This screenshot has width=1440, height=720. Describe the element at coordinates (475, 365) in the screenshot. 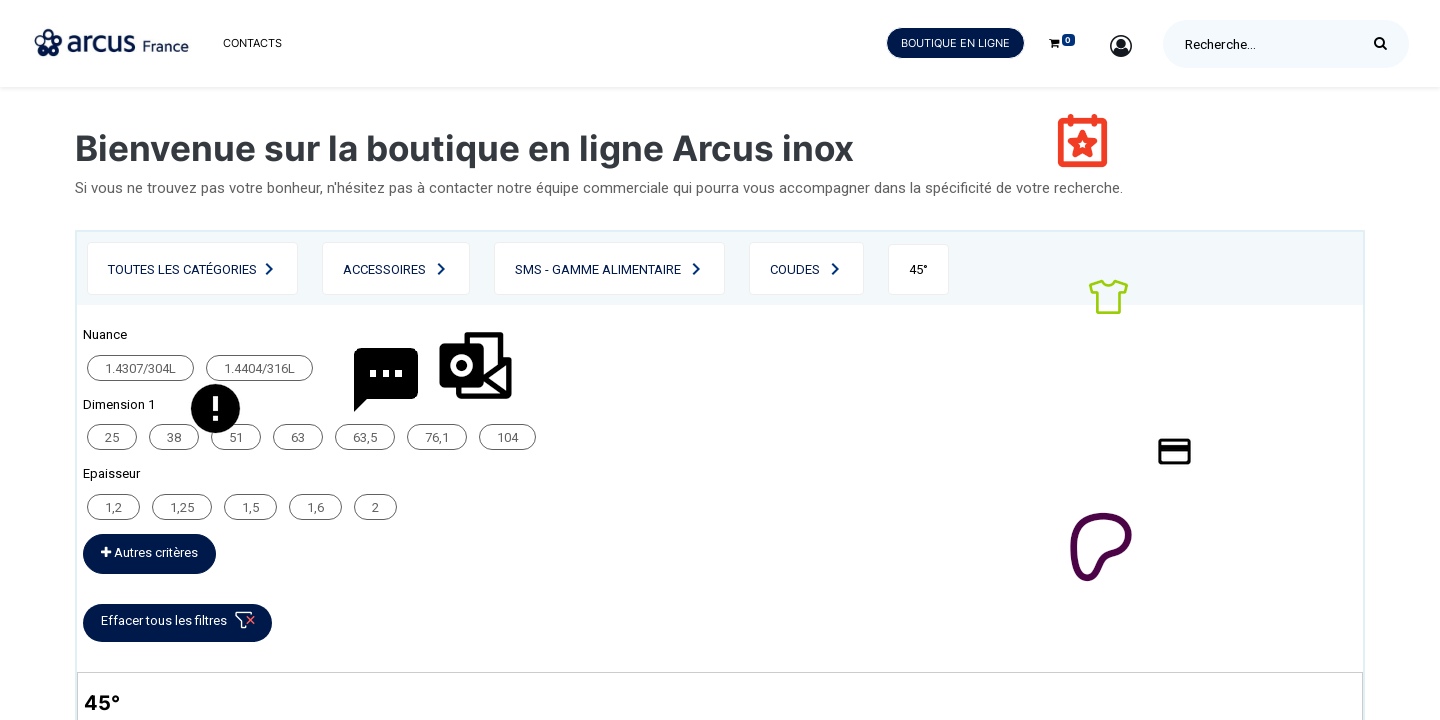

I see `open Microsoft Outlook email app` at that location.